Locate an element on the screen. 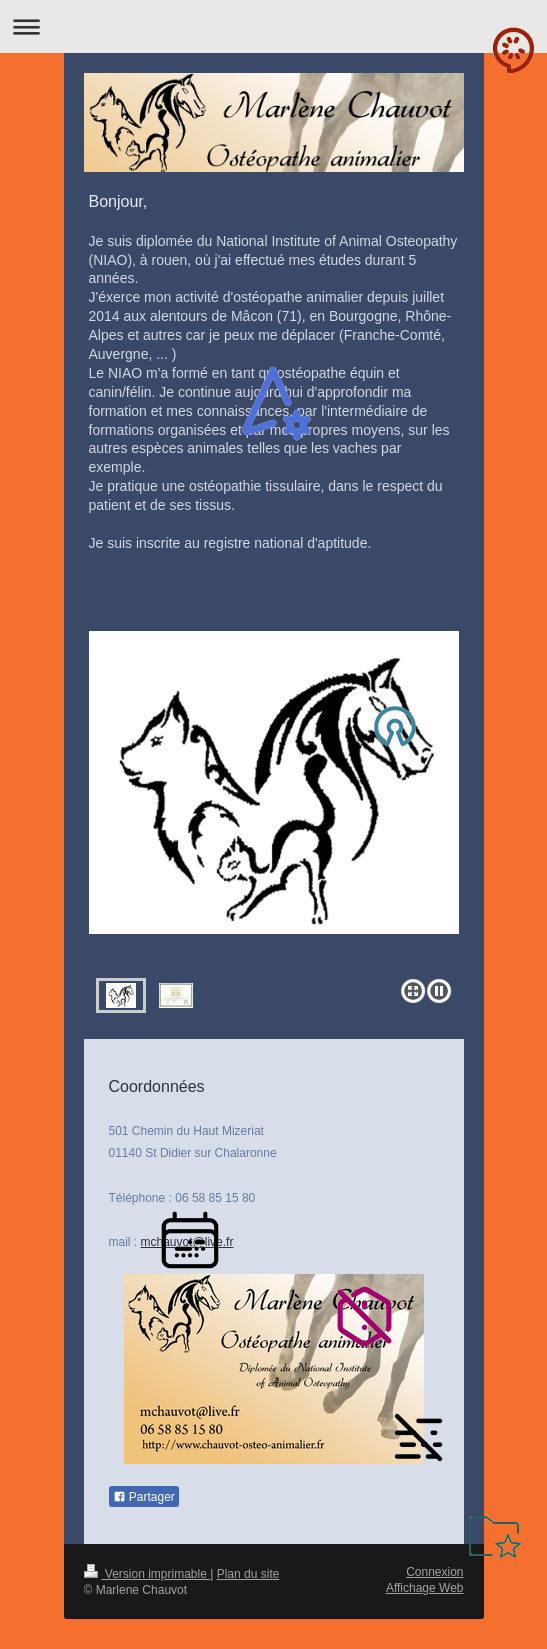  dismiss or disable alert notifications is located at coordinates (364, 1316).